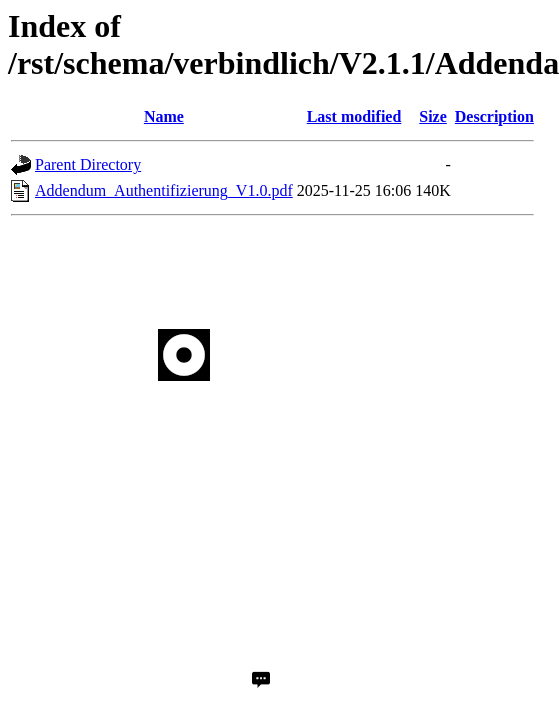 The height and width of the screenshot is (720, 559). Describe the element at coordinates (184, 355) in the screenshot. I see `view music album or collection` at that location.